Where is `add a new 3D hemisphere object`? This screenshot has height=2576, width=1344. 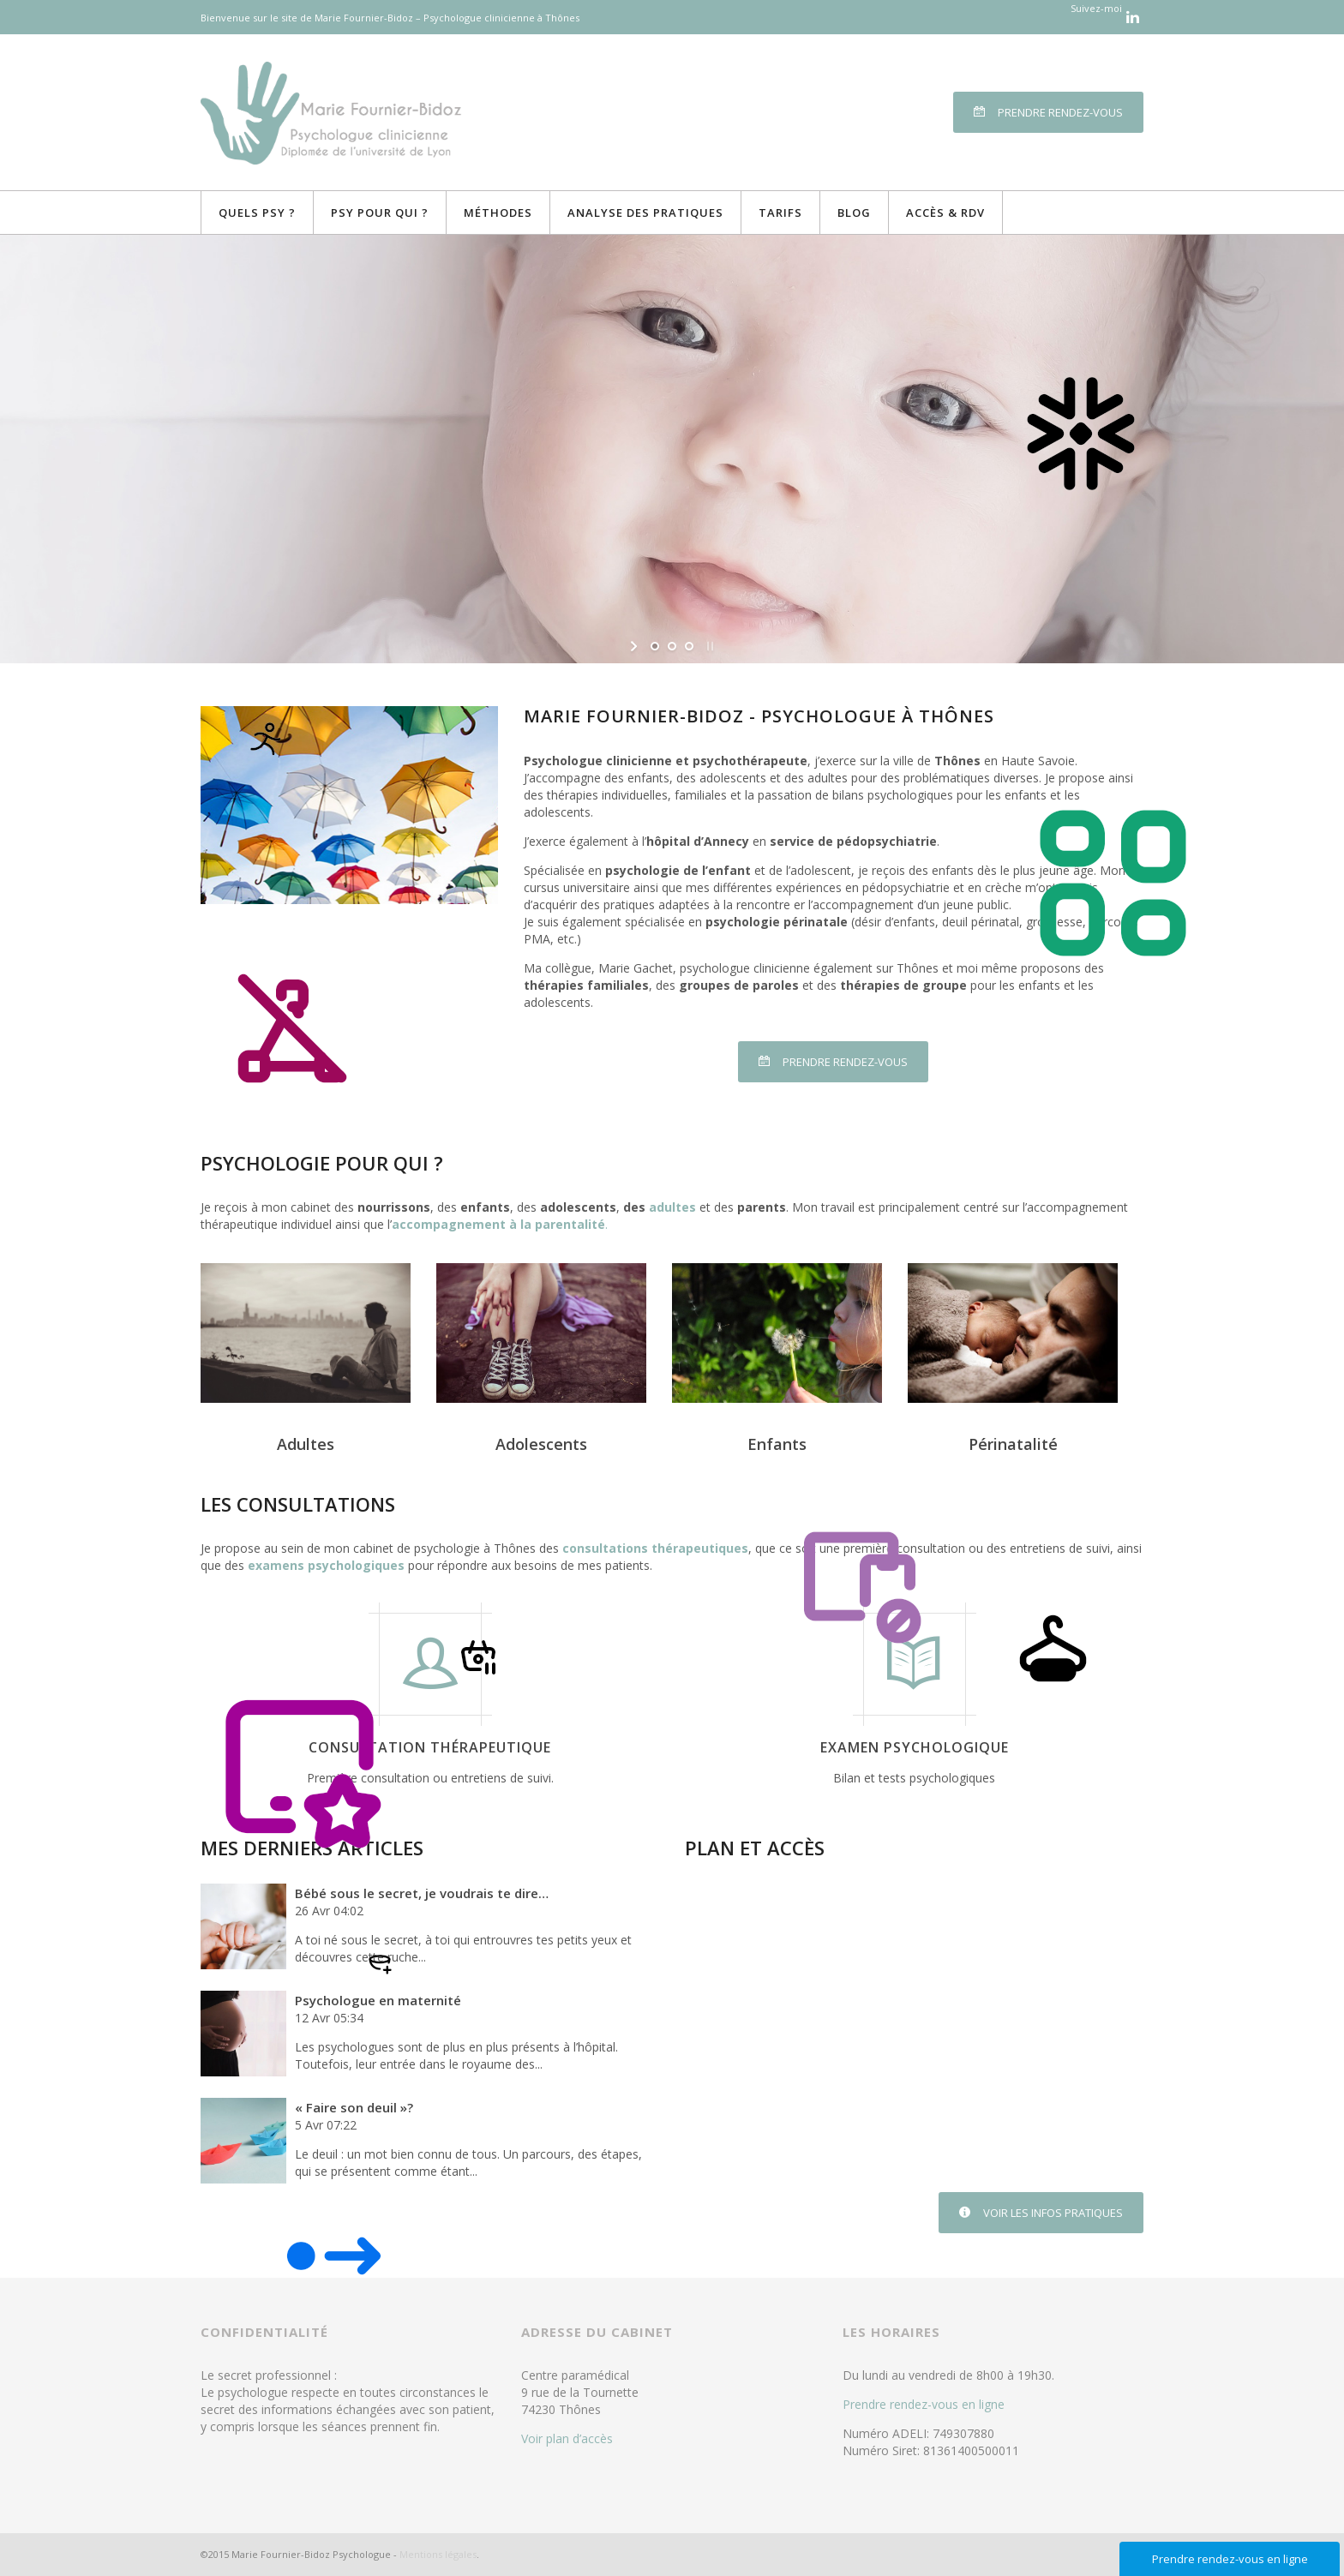 add a new 3D hemisphere object is located at coordinates (380, 1962).